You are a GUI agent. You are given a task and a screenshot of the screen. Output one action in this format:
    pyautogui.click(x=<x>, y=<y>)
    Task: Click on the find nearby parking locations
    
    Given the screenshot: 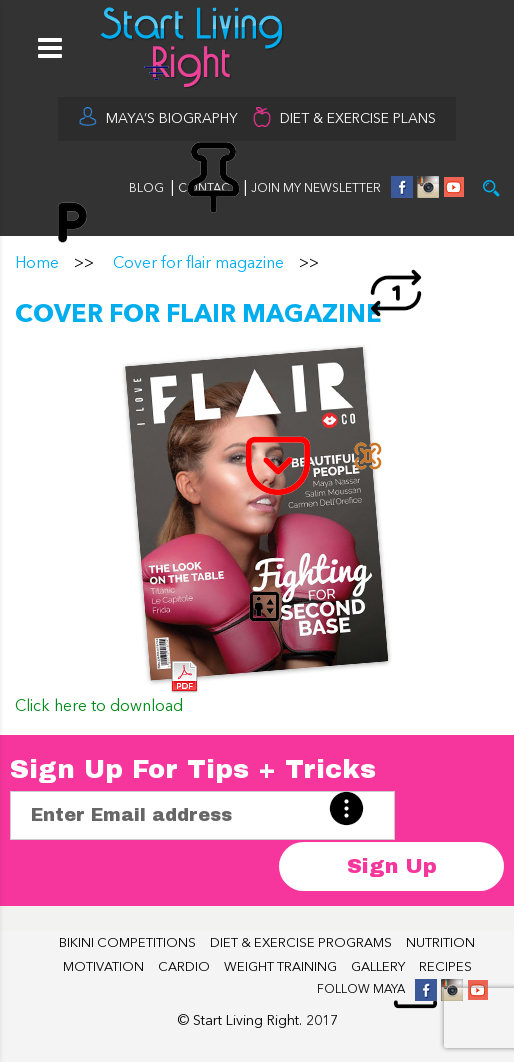 What is the action you would take?
    pyautogui.click(x=71, y=222)
    